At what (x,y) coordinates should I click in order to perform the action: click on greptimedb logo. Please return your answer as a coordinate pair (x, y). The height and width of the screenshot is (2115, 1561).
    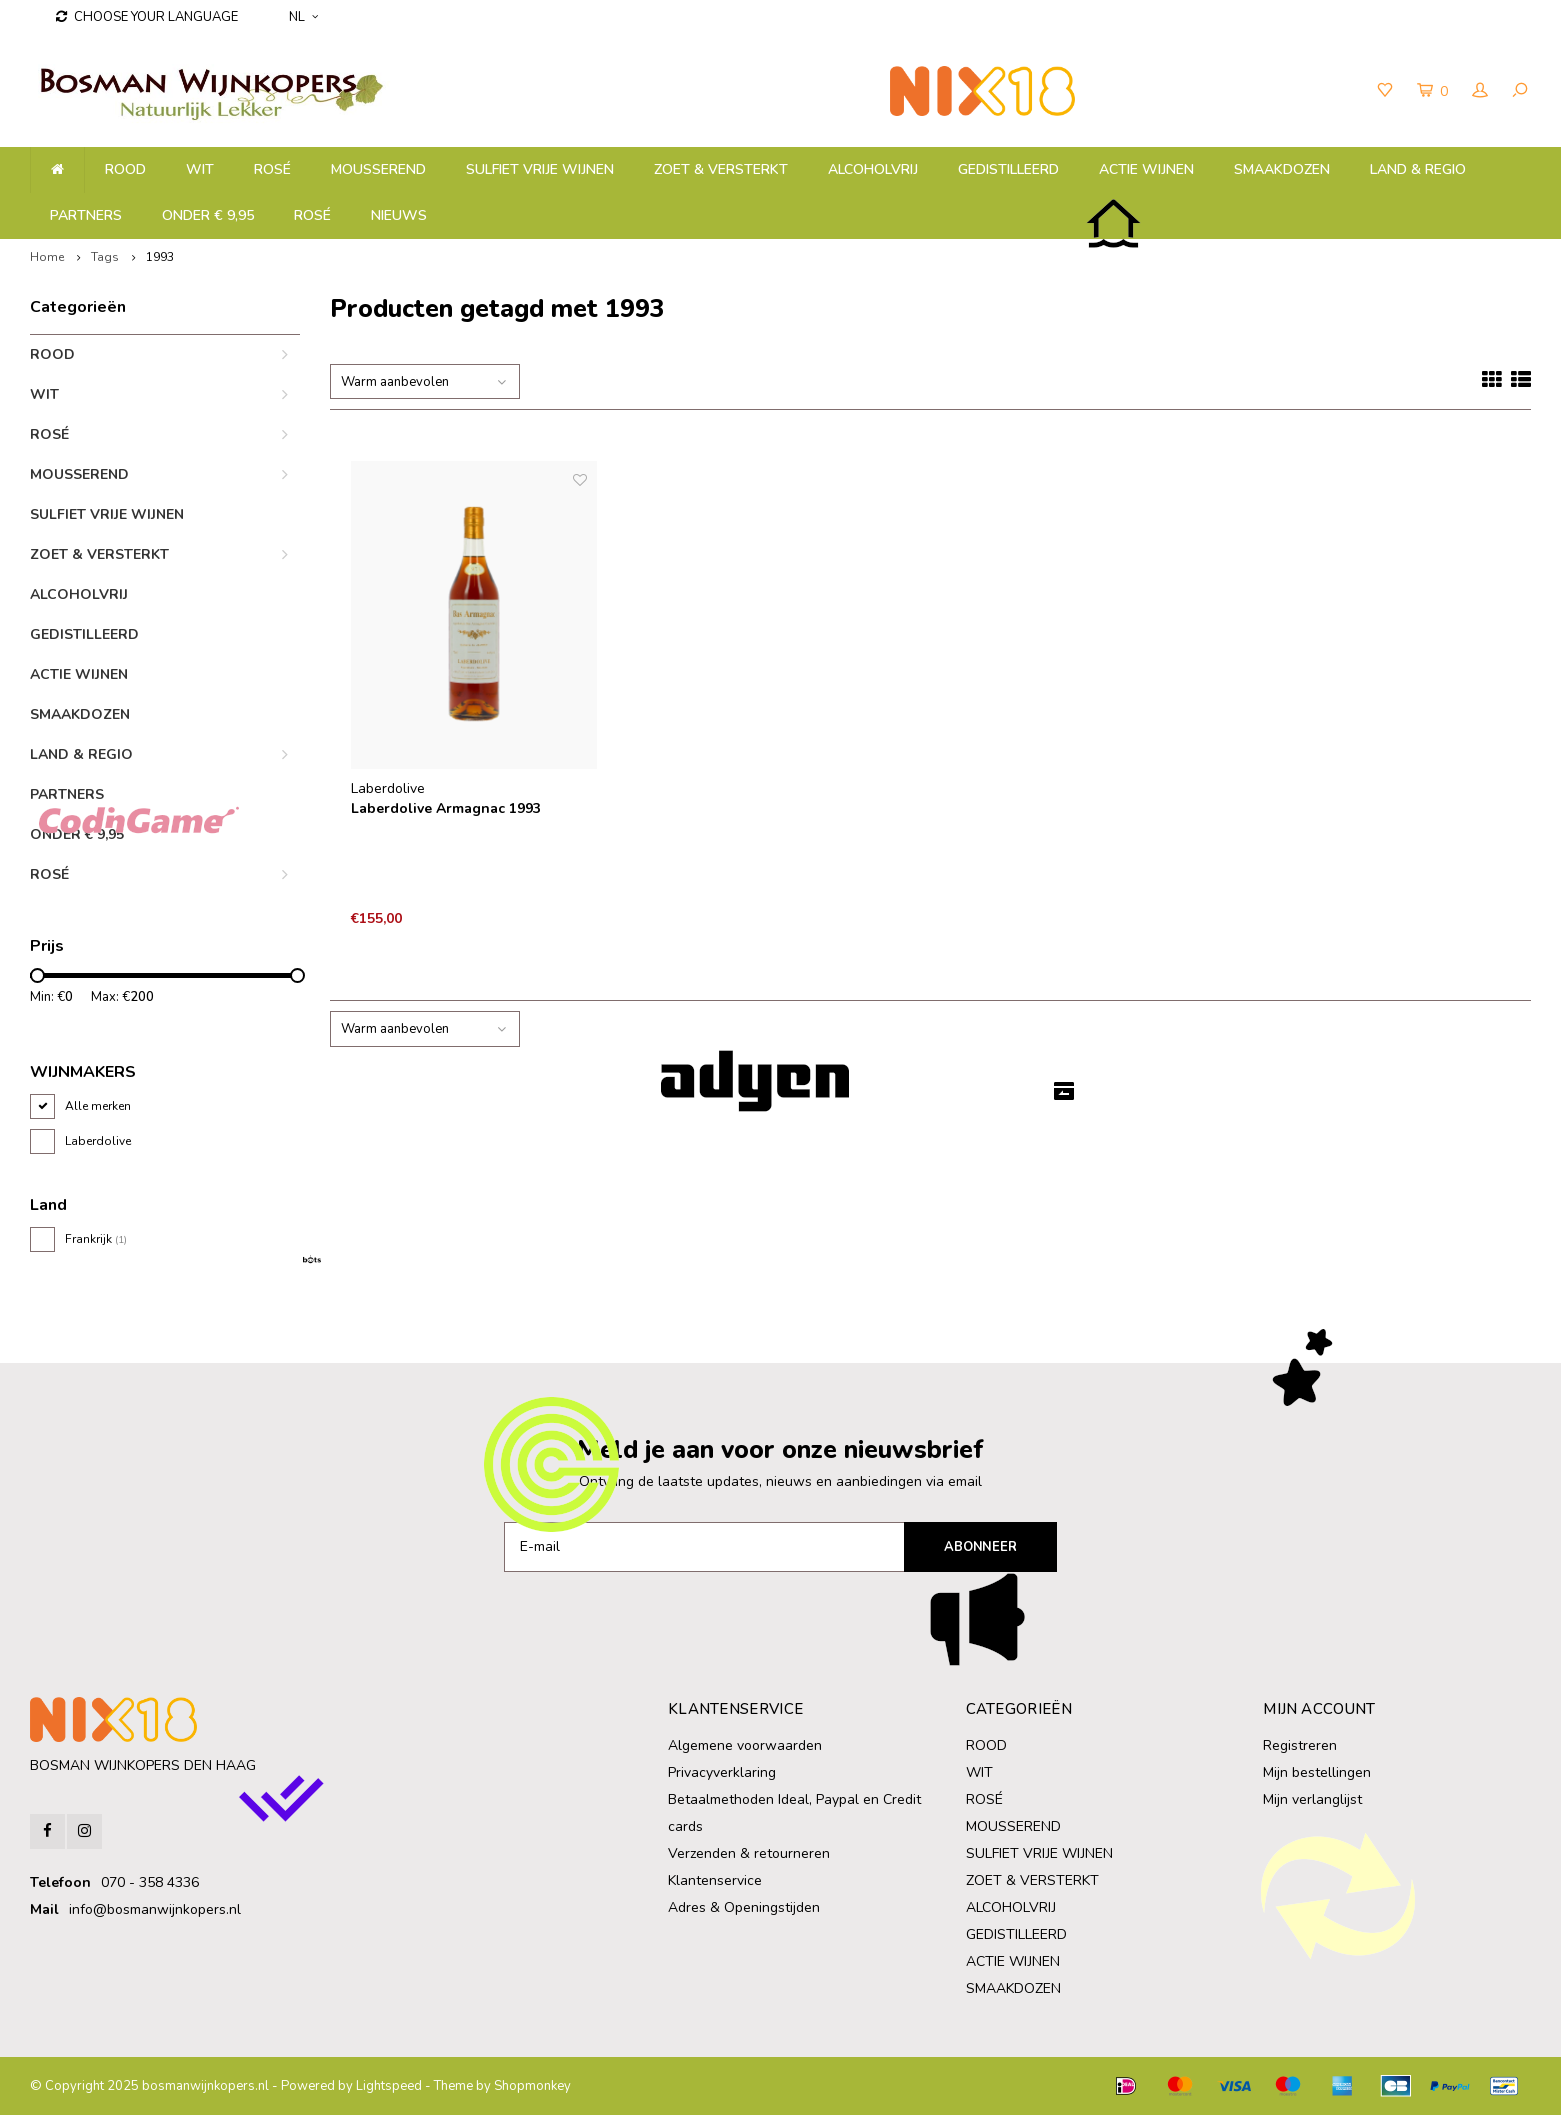
    Looking at the image, I should click on (551, 1464).